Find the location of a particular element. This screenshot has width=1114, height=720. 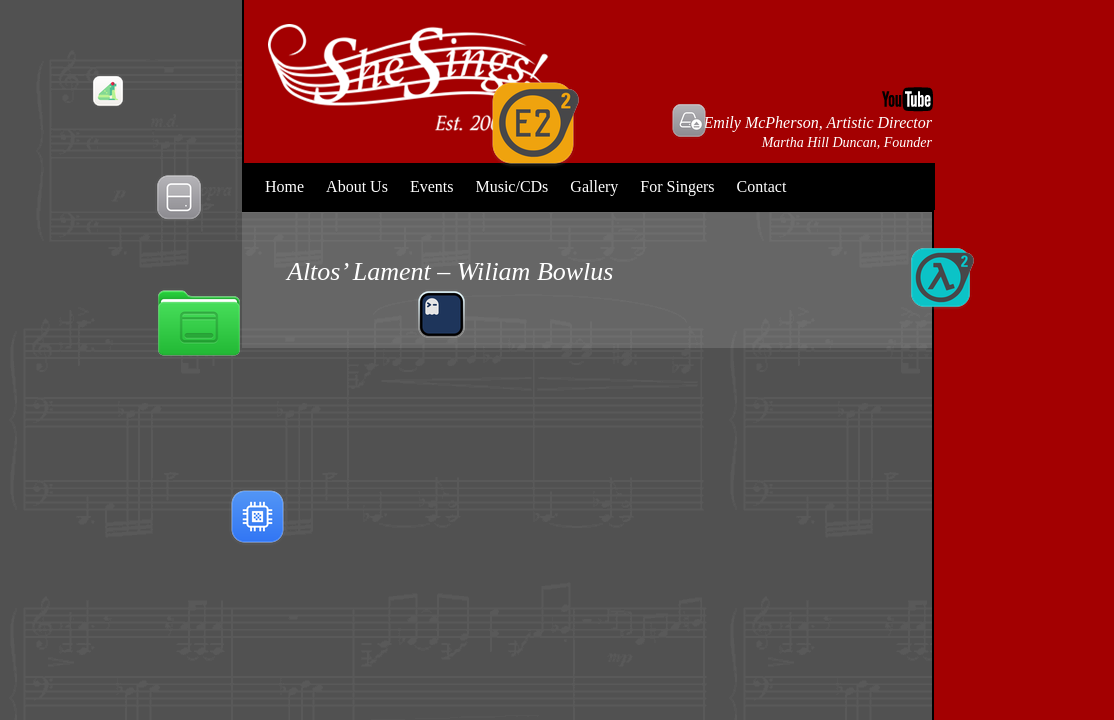

access electronics or hardware settings is located at coordinates (257, 517).